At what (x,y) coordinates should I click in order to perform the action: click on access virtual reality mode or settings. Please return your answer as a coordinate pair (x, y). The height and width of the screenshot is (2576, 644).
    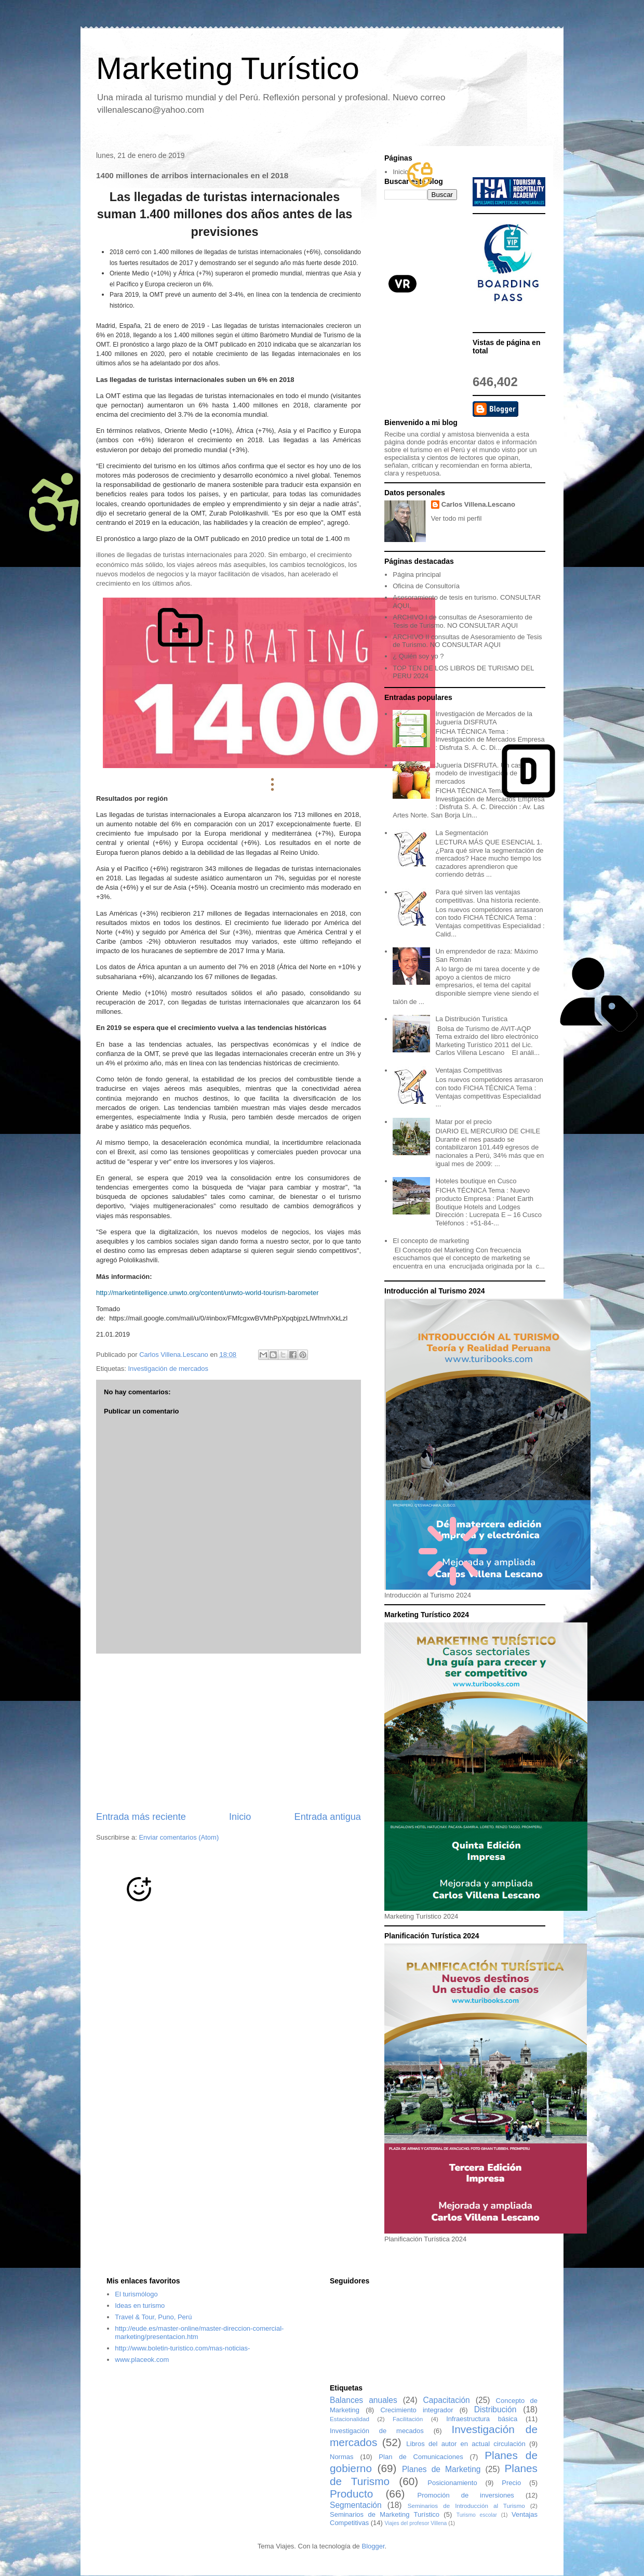
    Looking at the image, I should click on (403, 284).